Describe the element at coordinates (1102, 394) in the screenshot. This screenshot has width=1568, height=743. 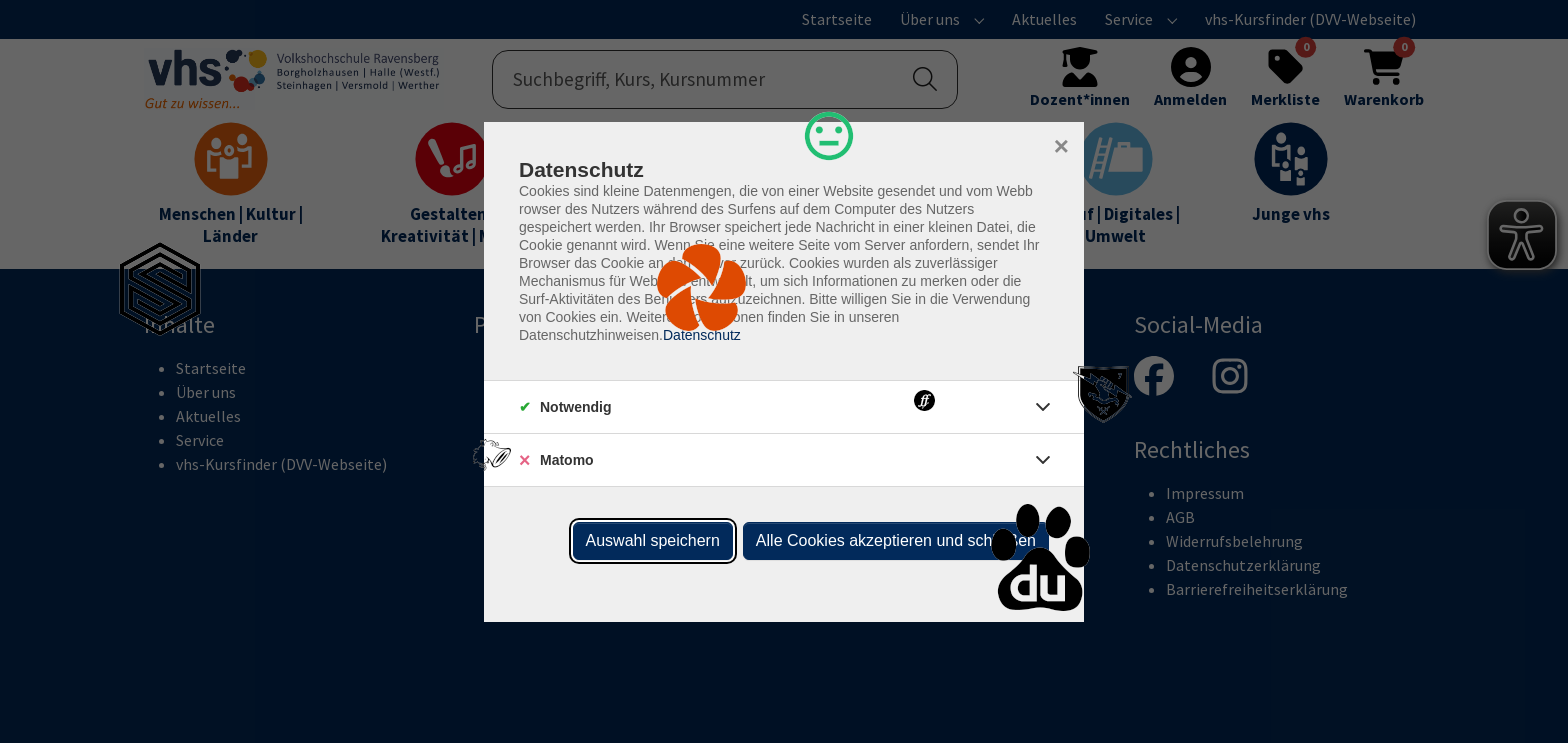
I see `visit bungie's official website or support page` at that location.